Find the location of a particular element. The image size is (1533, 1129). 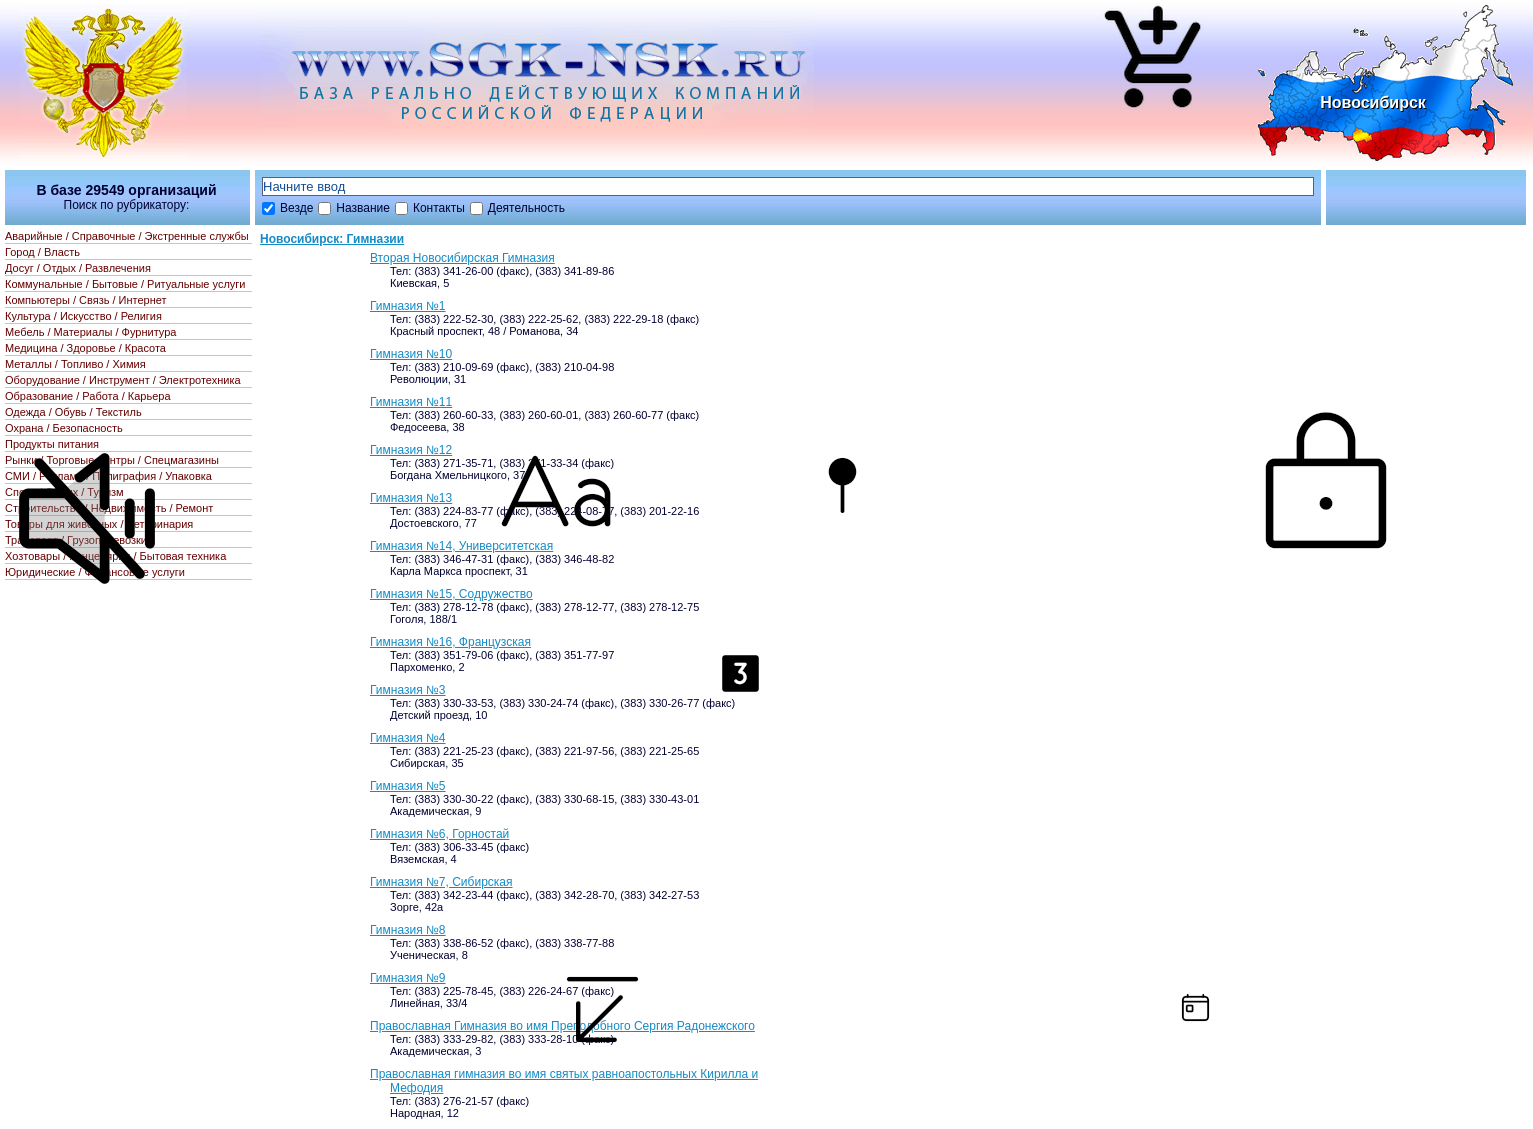

mark a location on the map is located at coordinates (842, 485).